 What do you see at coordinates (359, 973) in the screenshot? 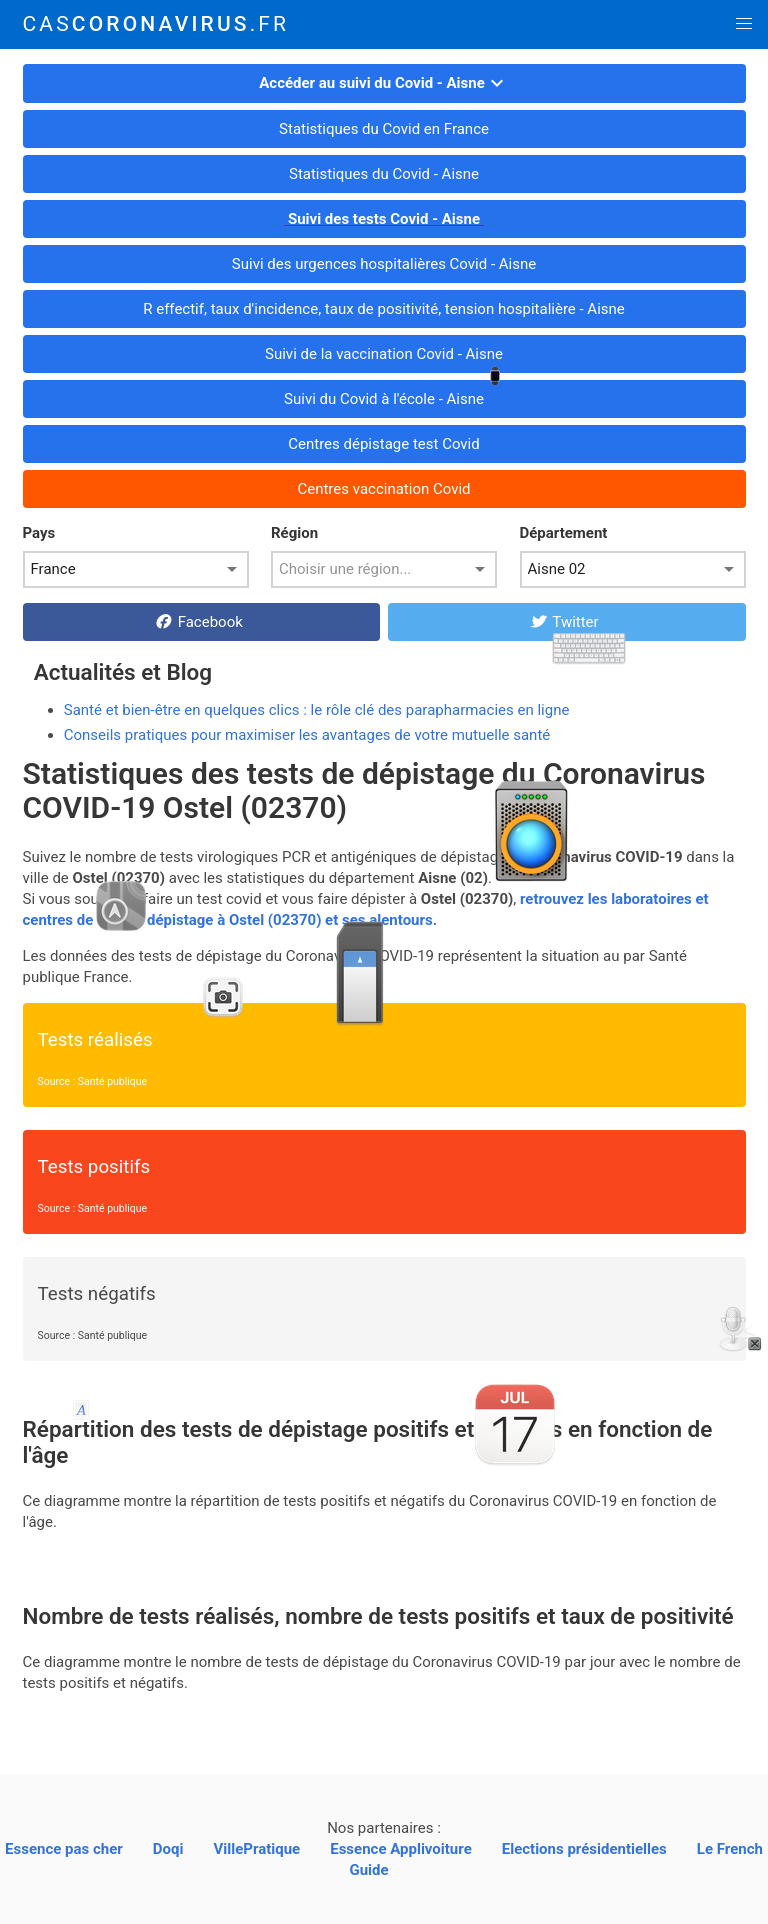
I see `access memory stick or removable storage` at bounding box center [359, 973].